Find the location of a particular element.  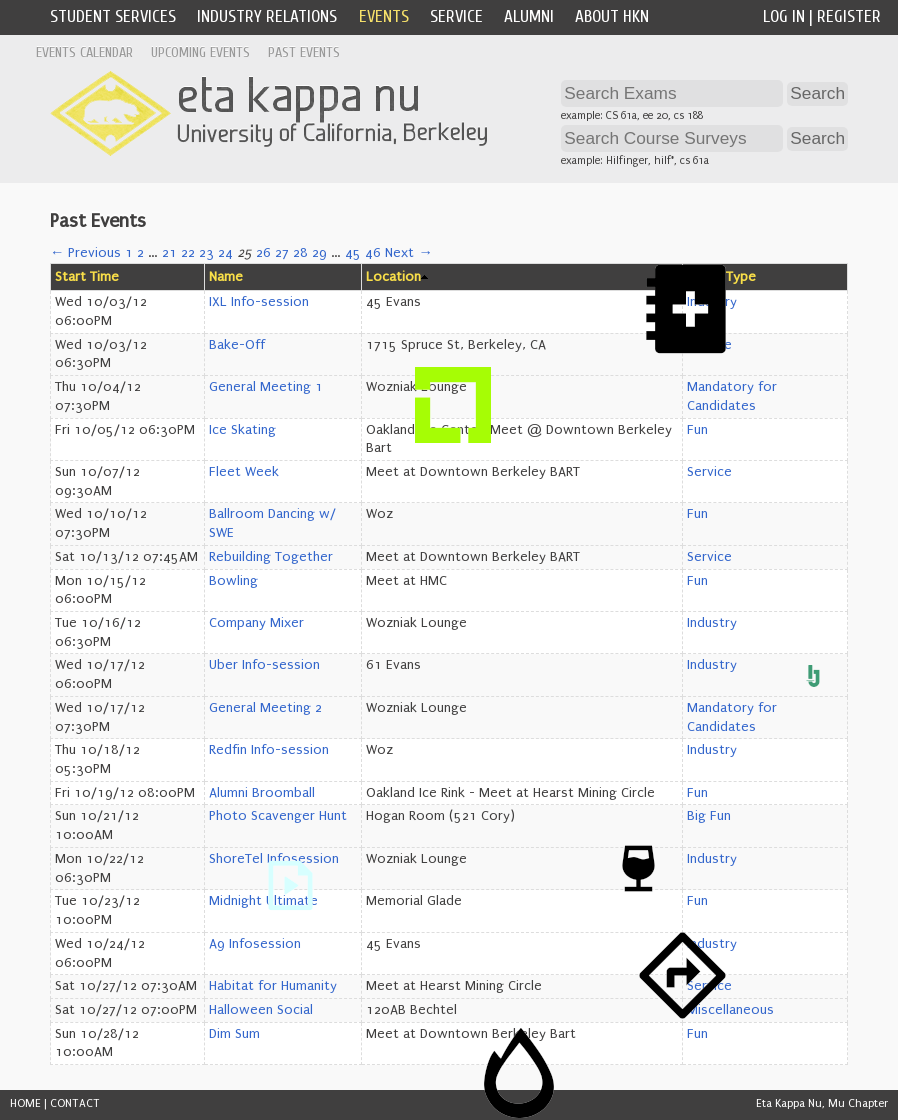

get turn-by-turn directions is located at coordinates (682, 975).